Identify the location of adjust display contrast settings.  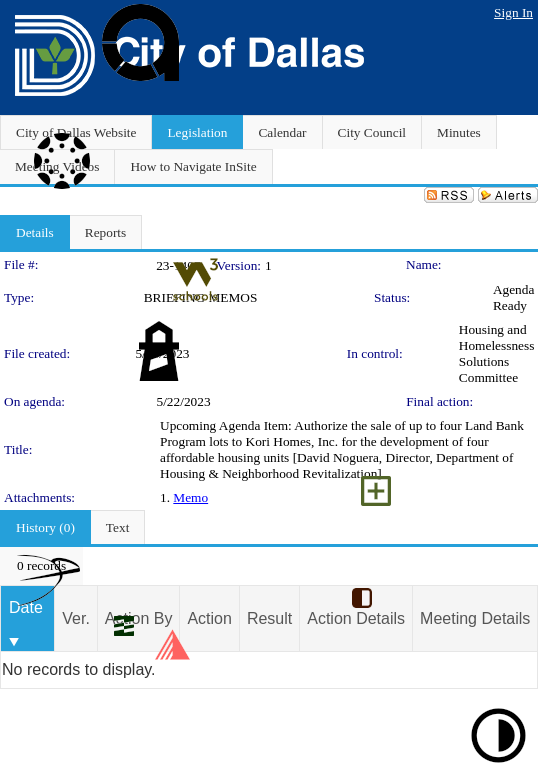
(498, 735).